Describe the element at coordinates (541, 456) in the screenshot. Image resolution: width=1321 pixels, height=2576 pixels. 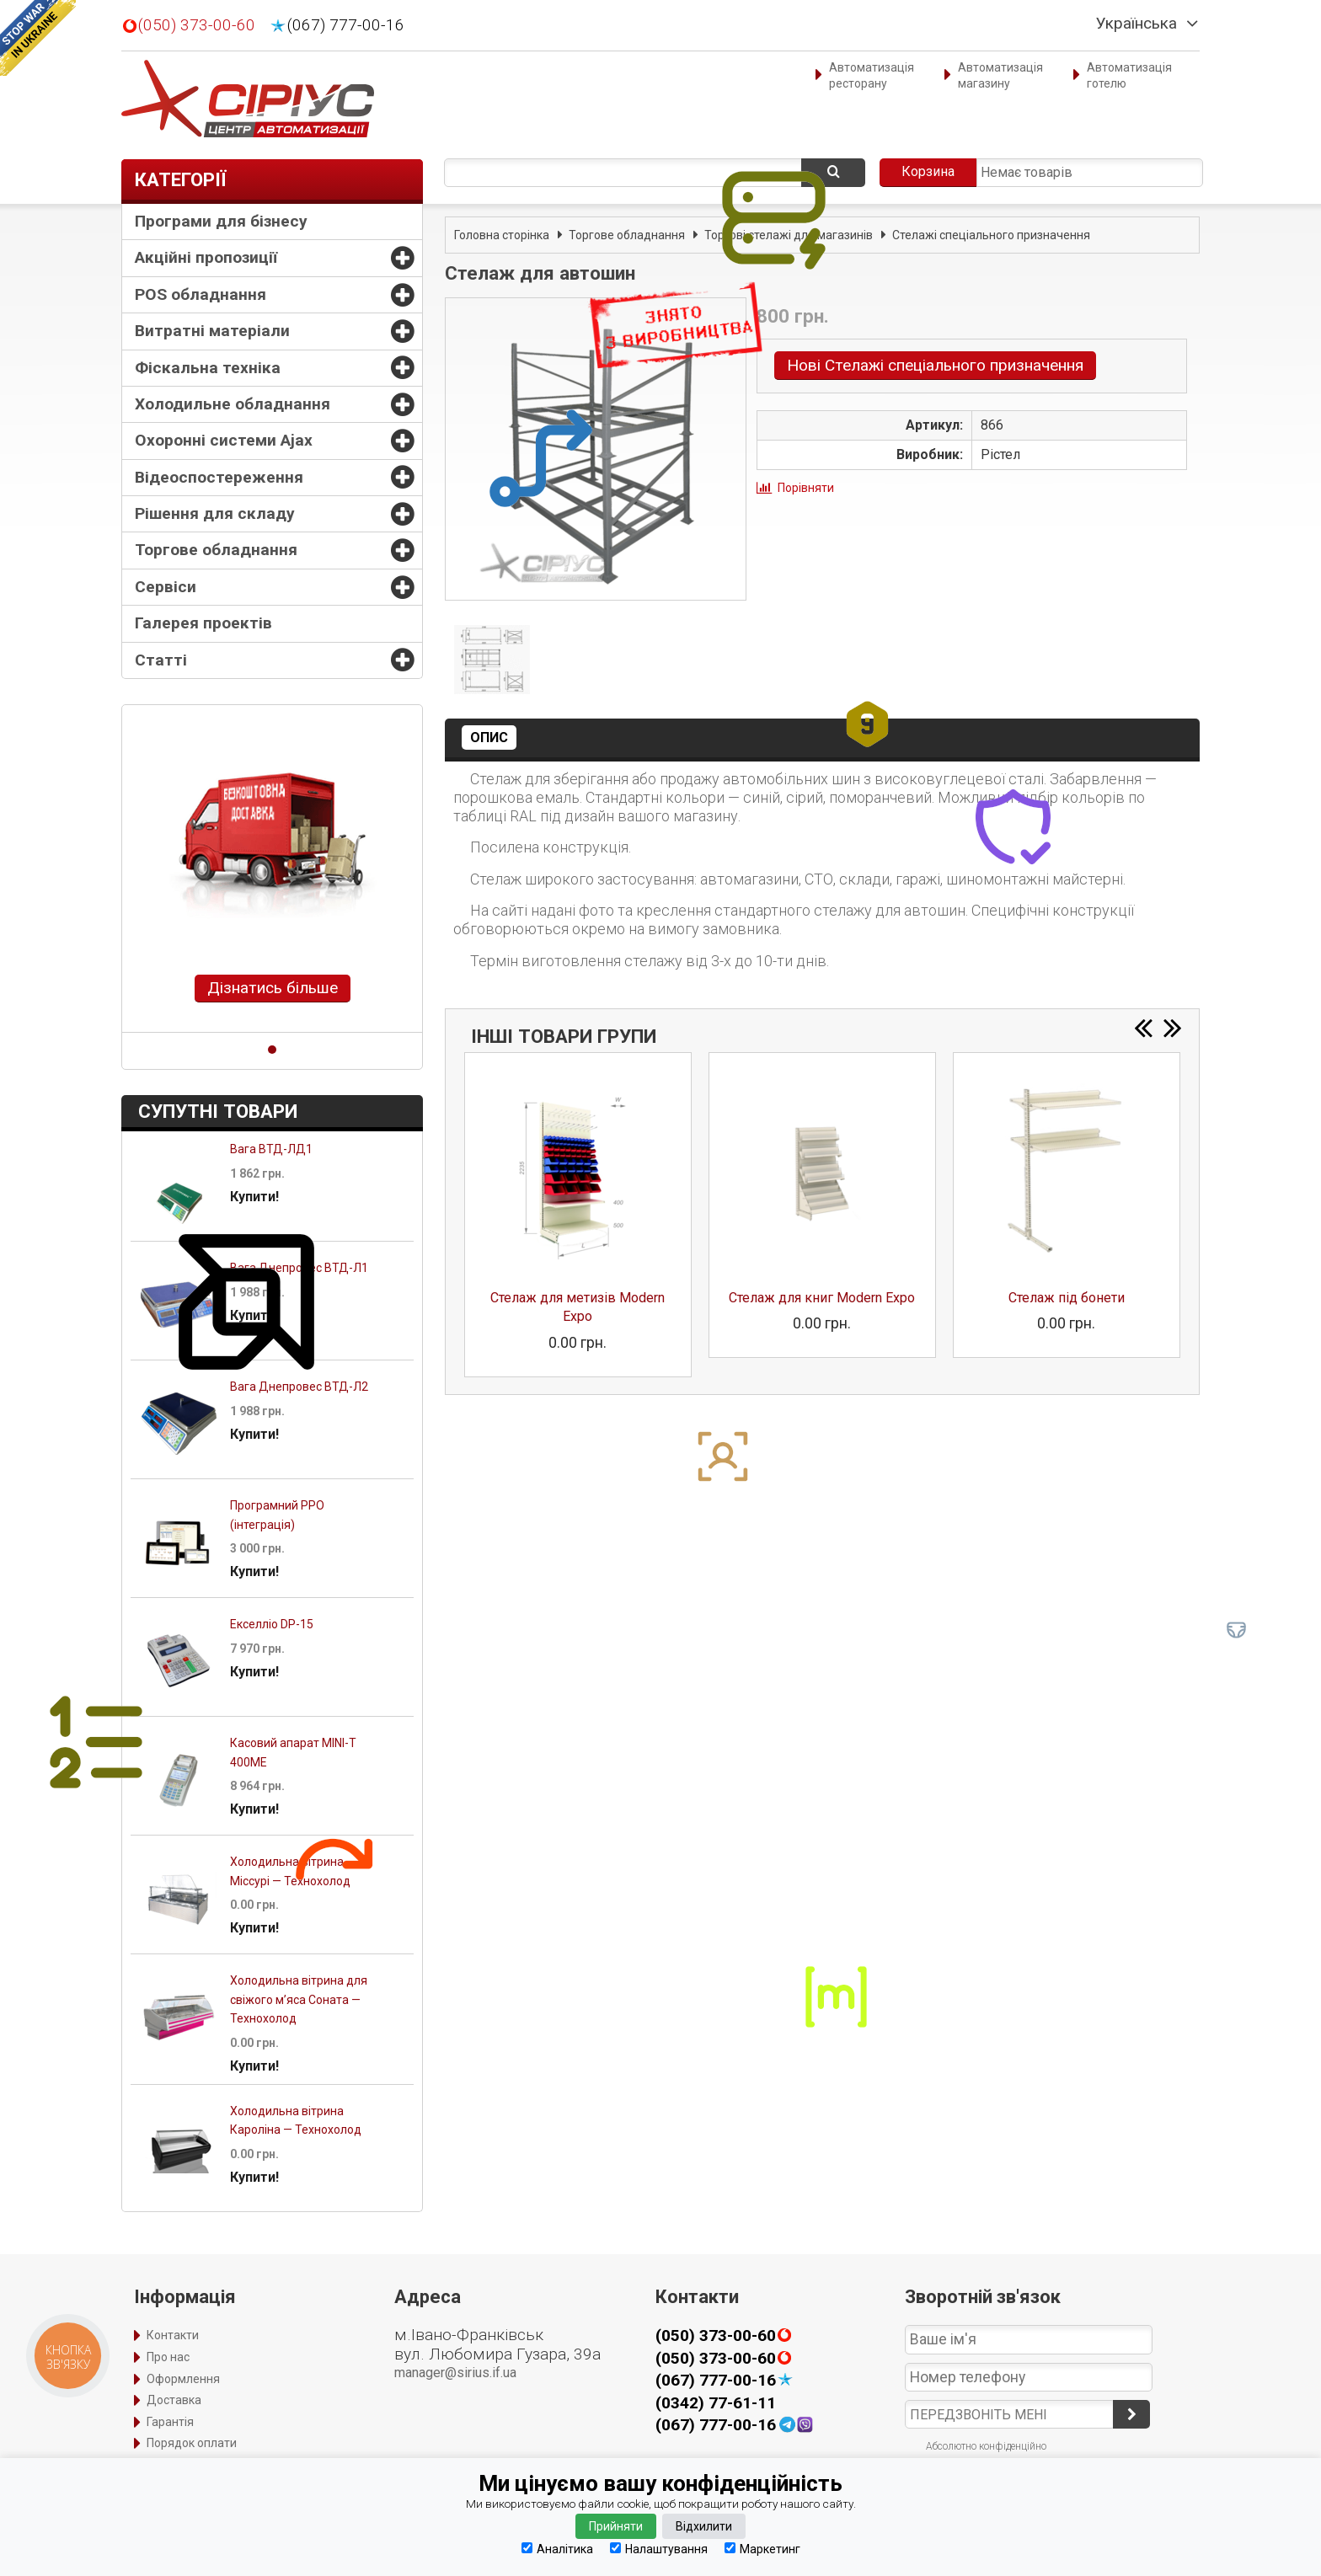
I see `follow a guided path or tutorial` at that location.